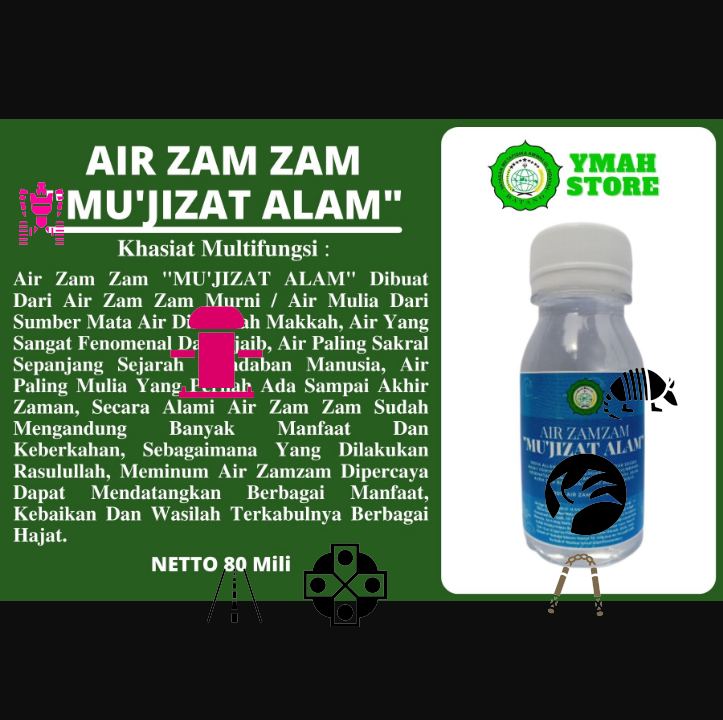 This screenshot has width=723, height=720. What do you see at coordinates (575, 584) in the screenshot?
I see `select nunchaku weapon in game inventory` at bounding box center [575, 584].